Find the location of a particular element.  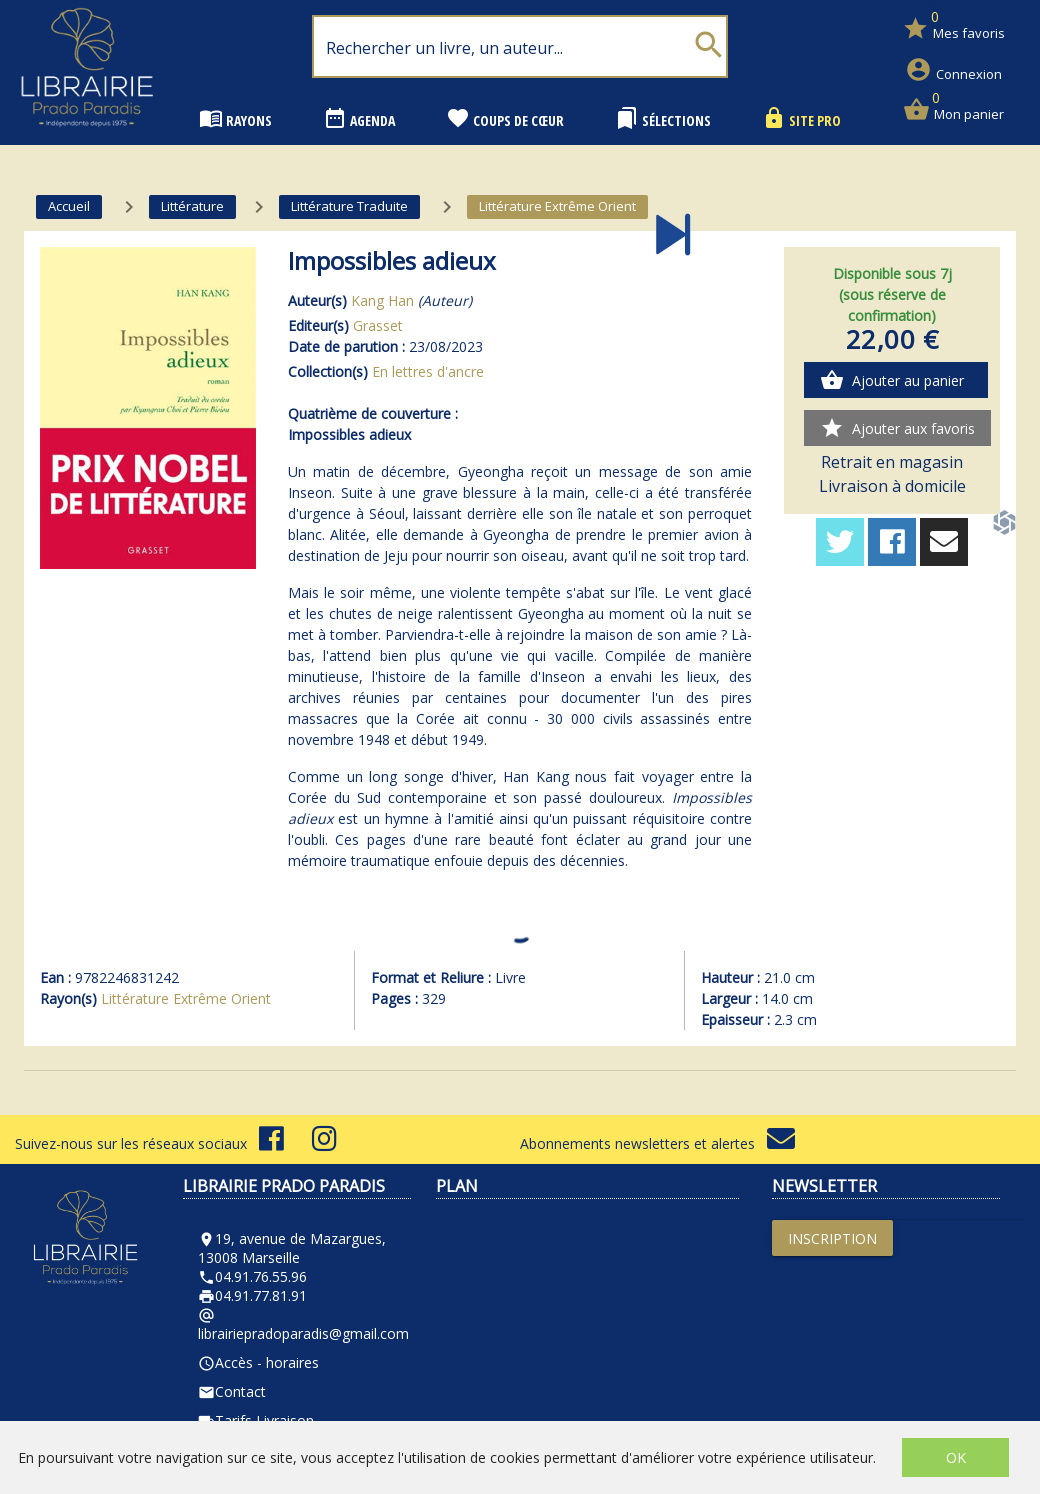

SecurityScorecard company logo is located at coordinates (1004, 522).